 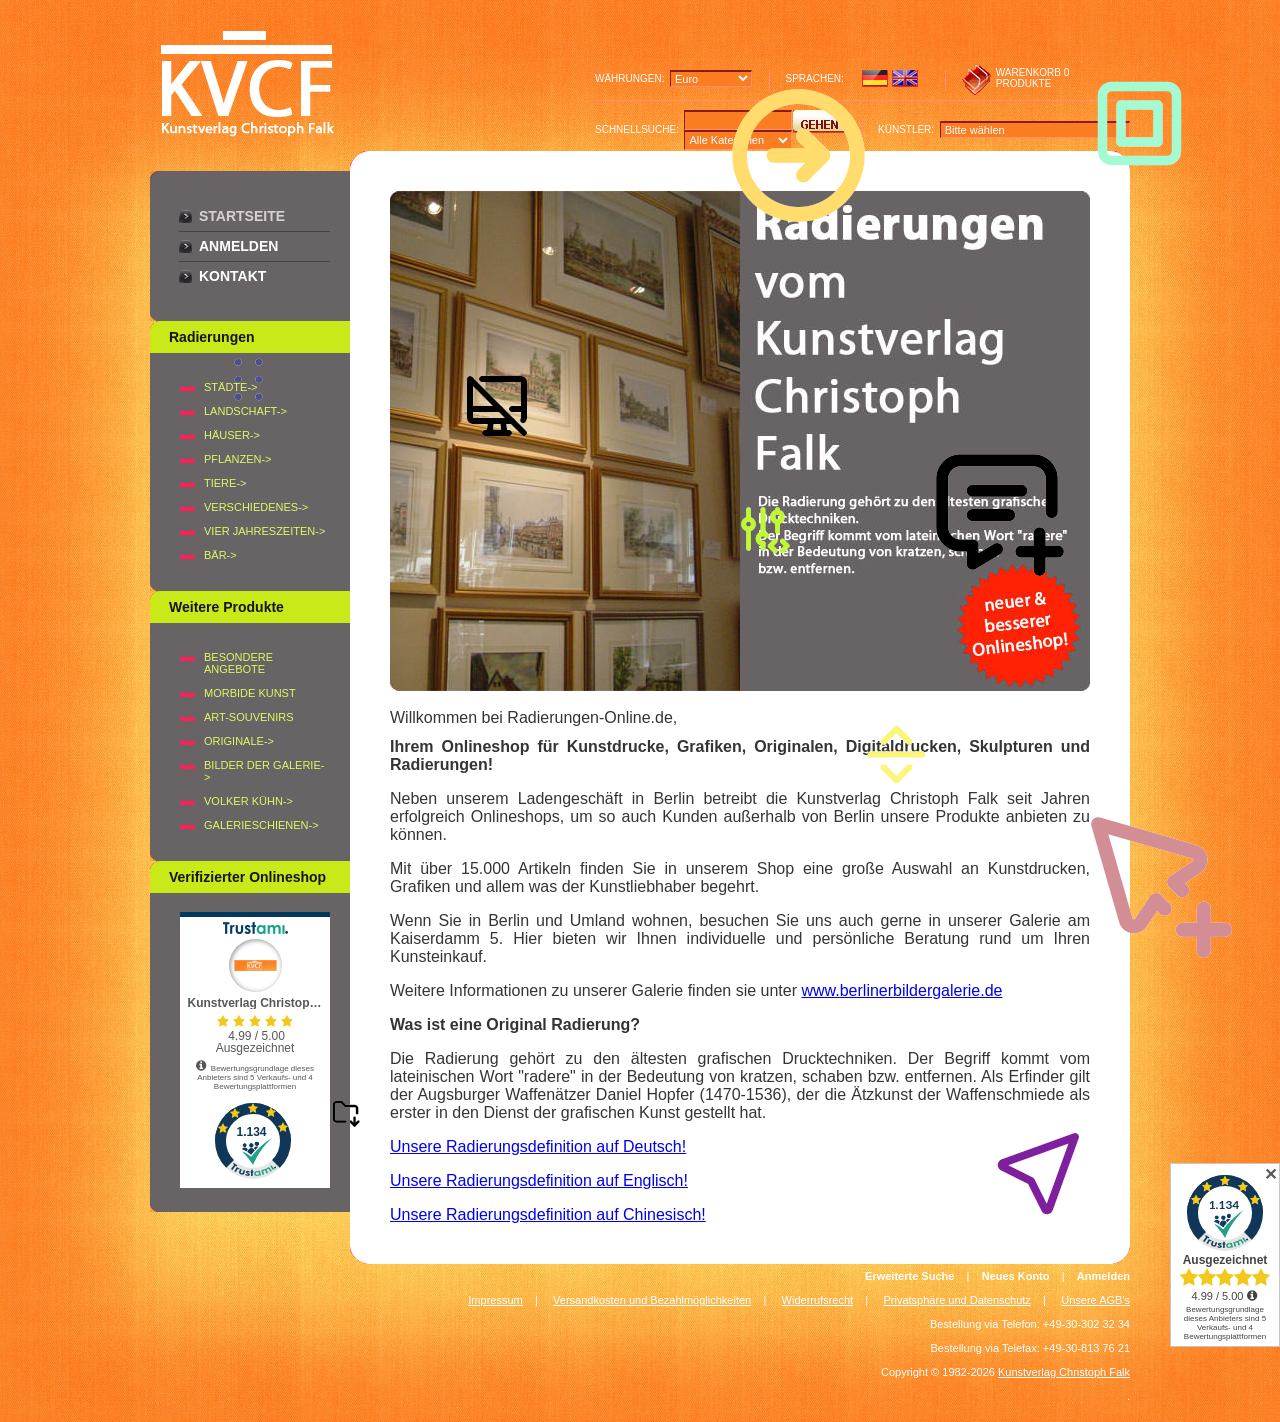 I want to click on drag to reorder items in a list, so click(x=248, y=379).